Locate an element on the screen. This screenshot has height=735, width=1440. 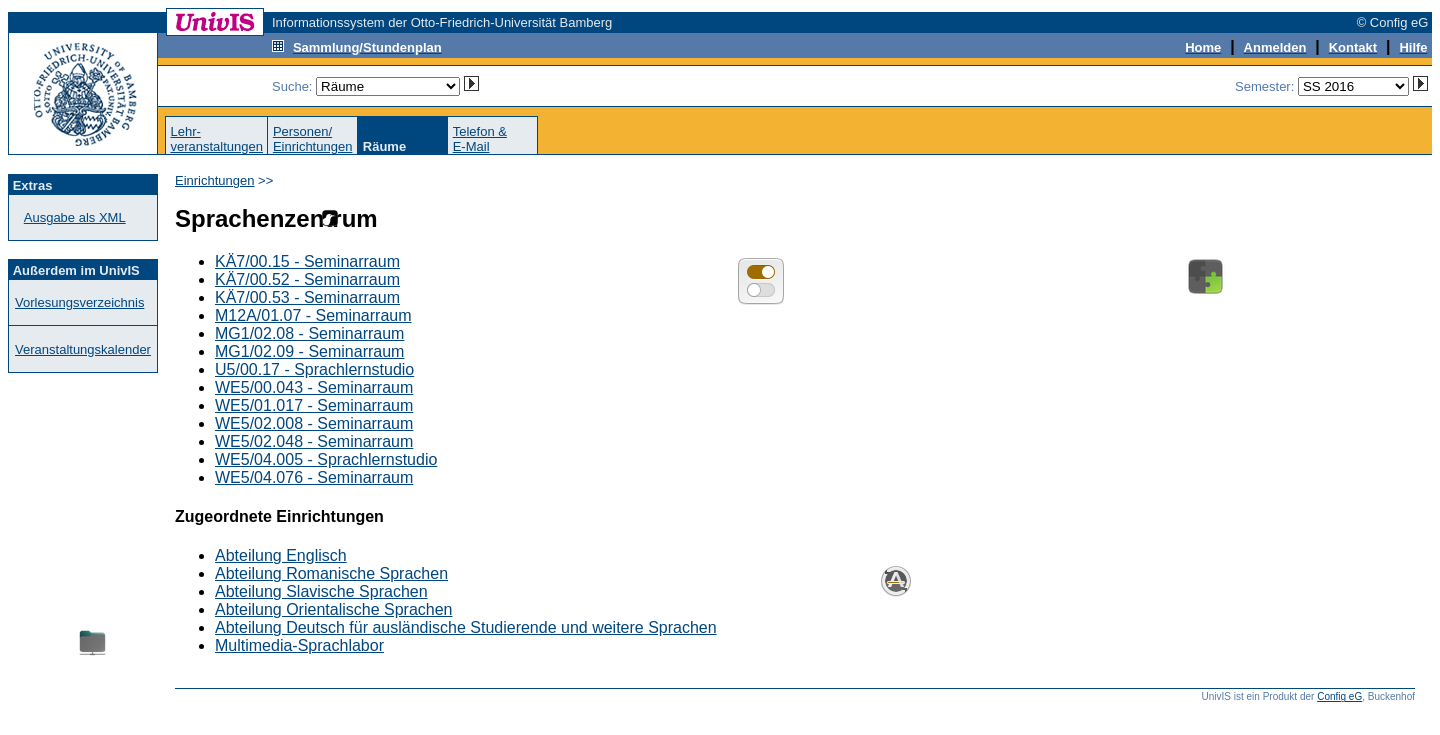
open the software update manager is located at coordinates (896, 581).